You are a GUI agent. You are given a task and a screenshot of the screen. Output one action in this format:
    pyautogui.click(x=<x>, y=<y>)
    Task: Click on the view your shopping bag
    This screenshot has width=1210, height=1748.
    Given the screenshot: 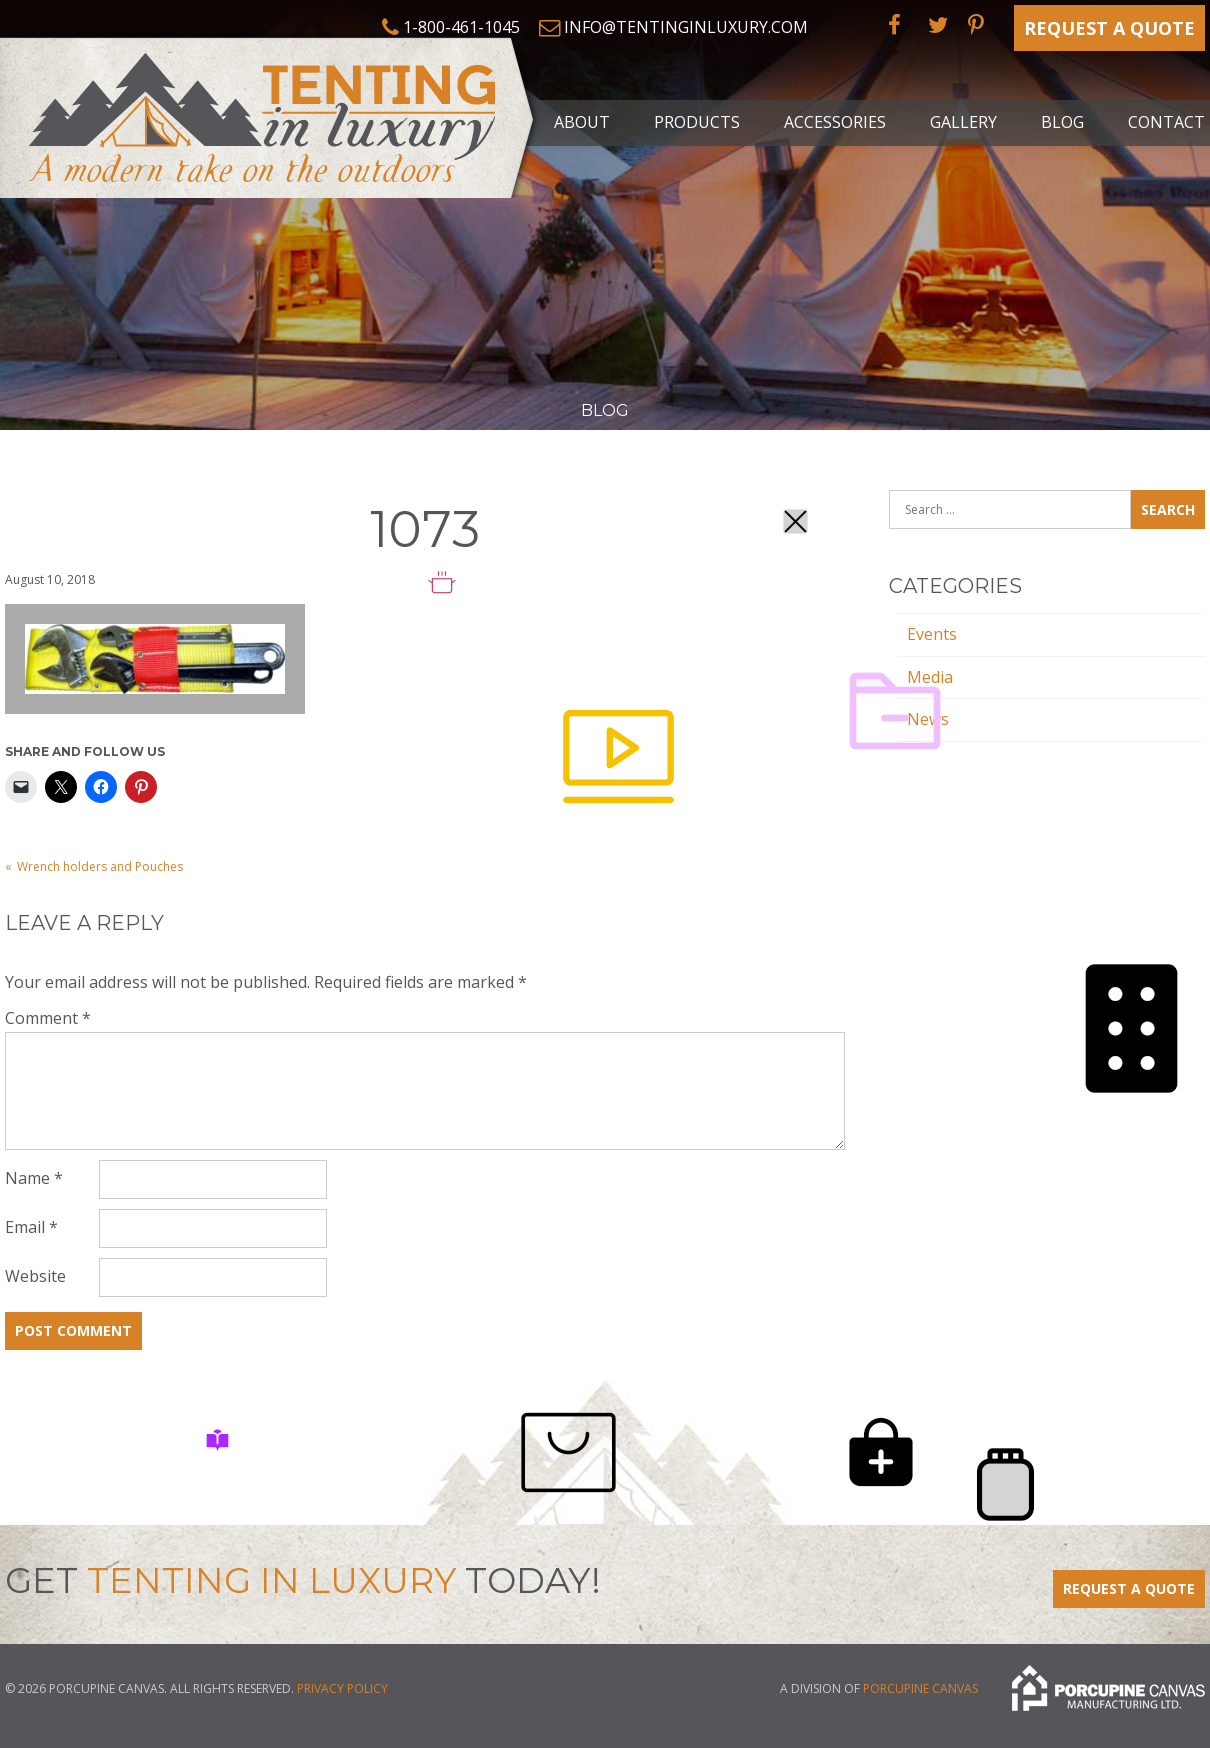 What is the action you would take?
    pyautogui.click(x=568, y=1452)
    